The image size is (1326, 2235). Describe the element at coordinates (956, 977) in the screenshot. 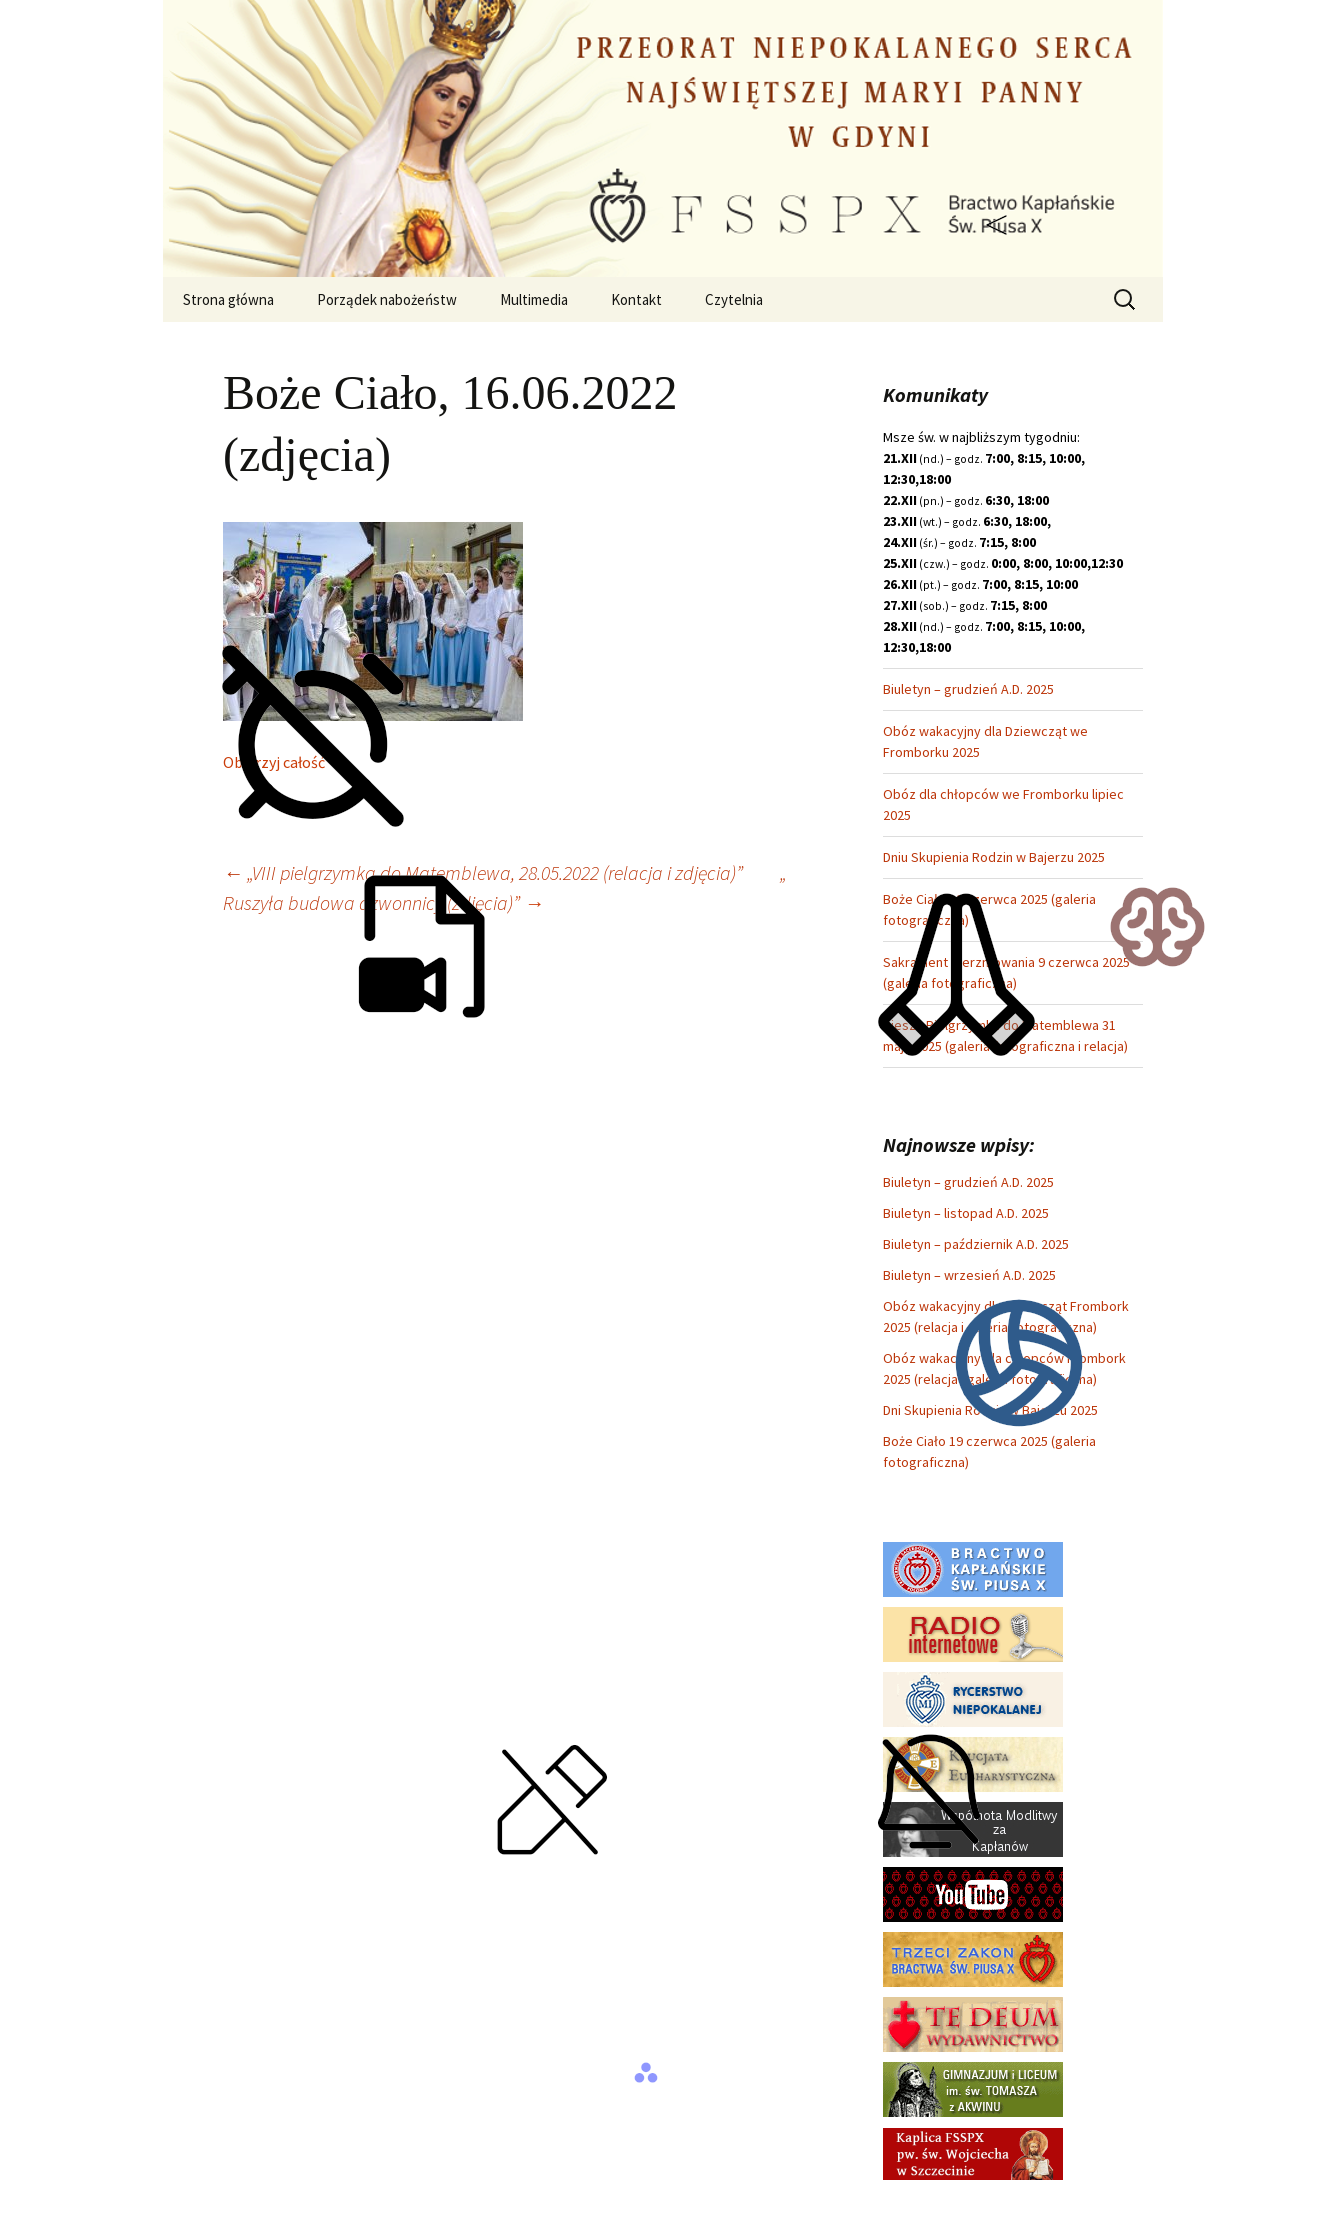

I see `access prayer or meditation features` at that location.